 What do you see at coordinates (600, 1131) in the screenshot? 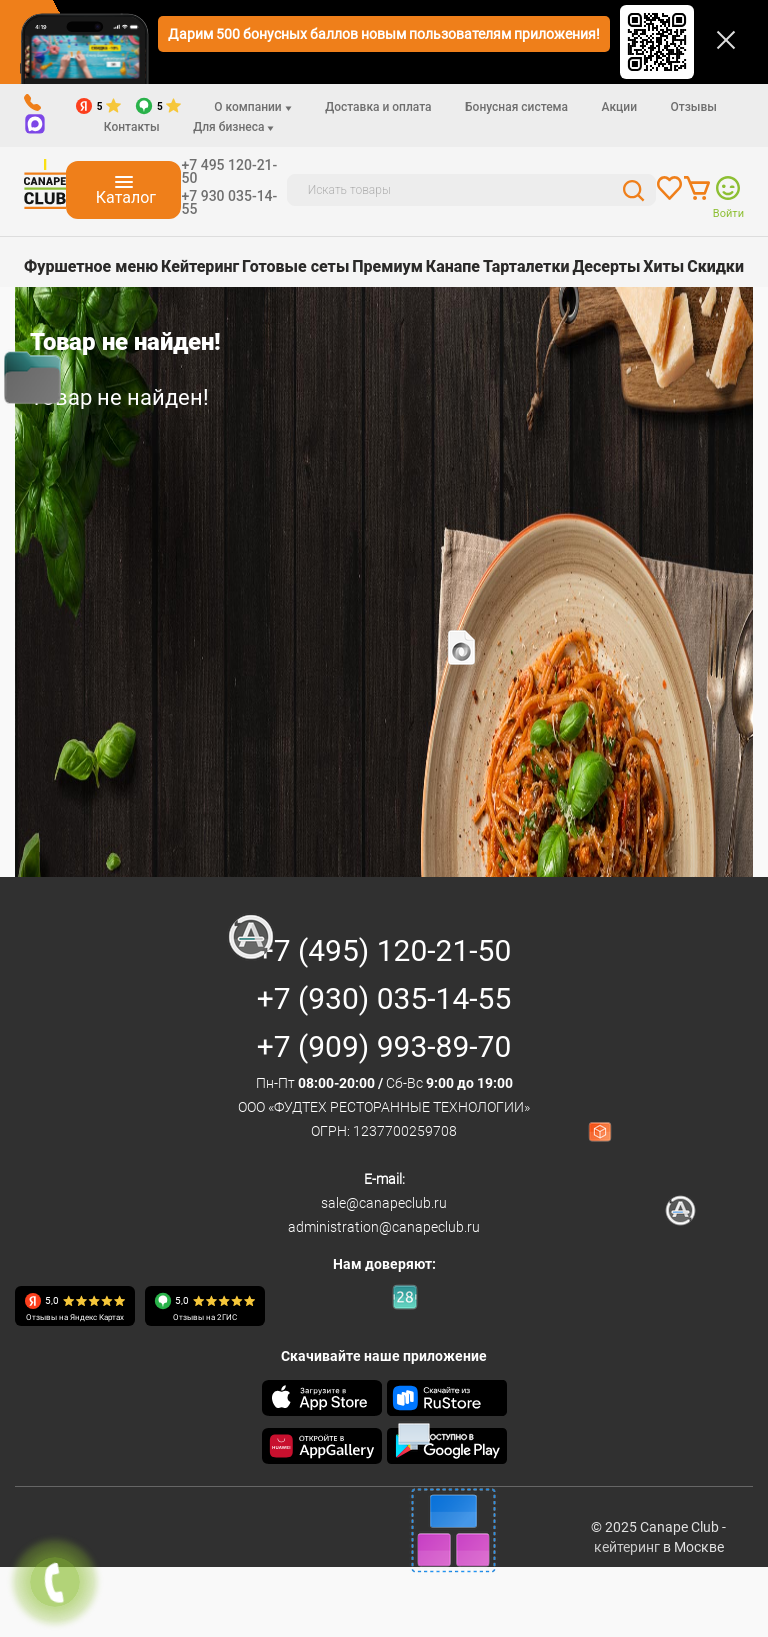
I see `open an STL 3D model file` at bounding box center [600, 1131].